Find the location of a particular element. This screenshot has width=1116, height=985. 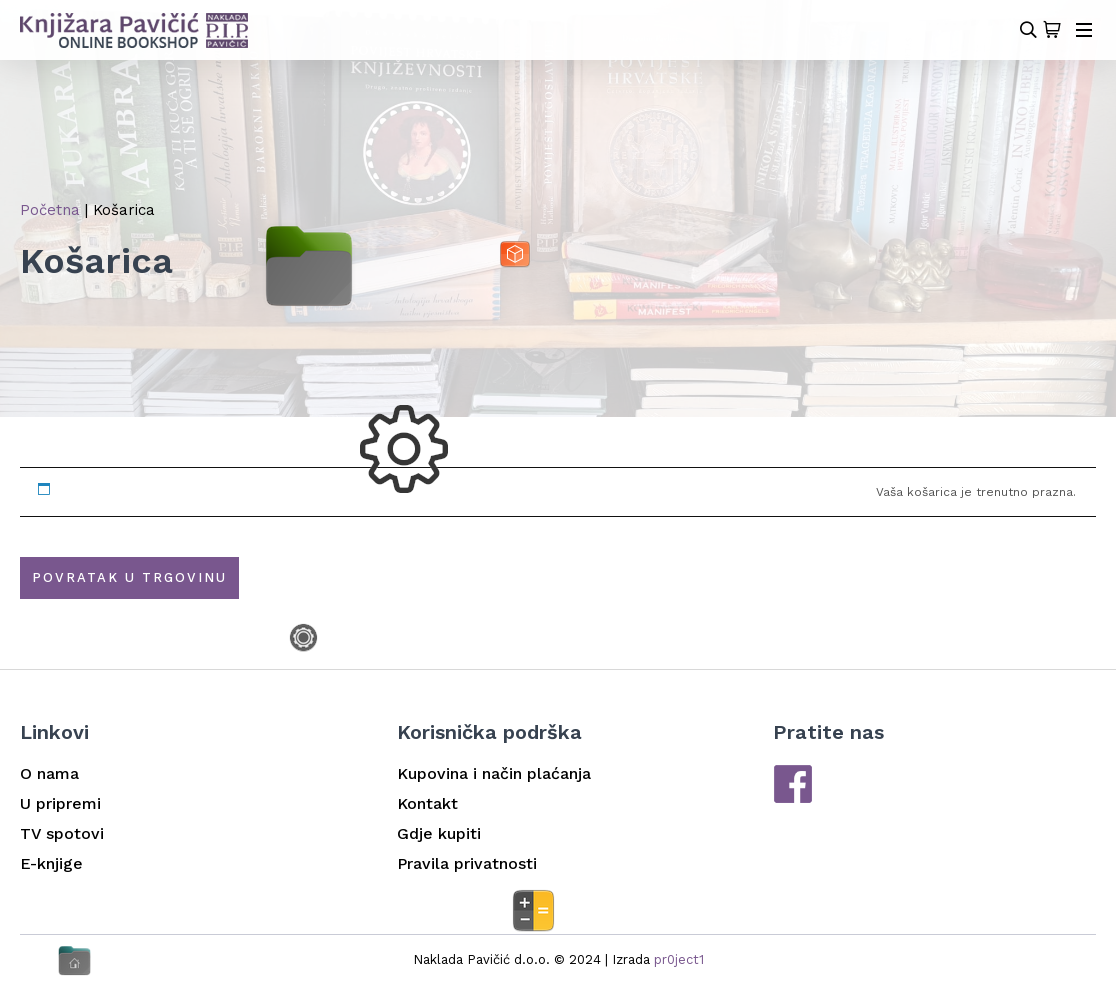

access your home folder is located at coordinates (74, 960).